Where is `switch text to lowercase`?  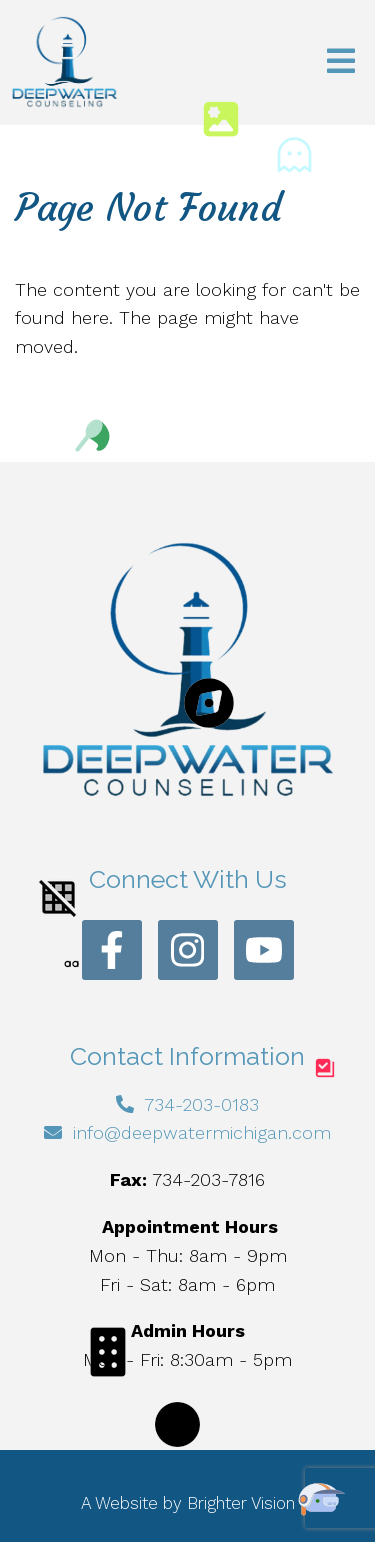
switch text to lowercase is located at coordinates (71, 961).